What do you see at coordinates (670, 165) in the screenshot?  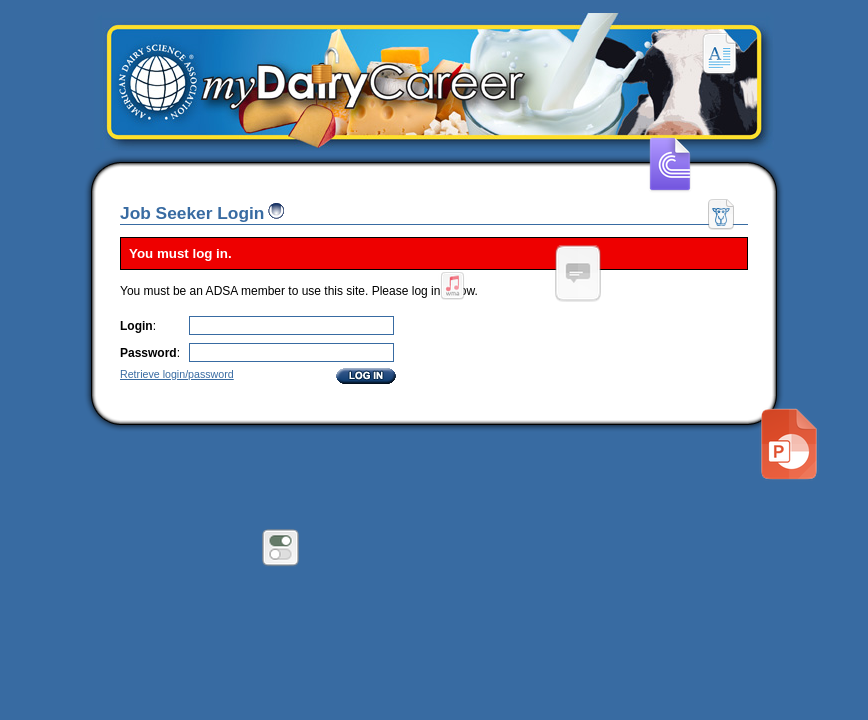 I see `a bittorrent torrent file` at bounding box center [670, 165].